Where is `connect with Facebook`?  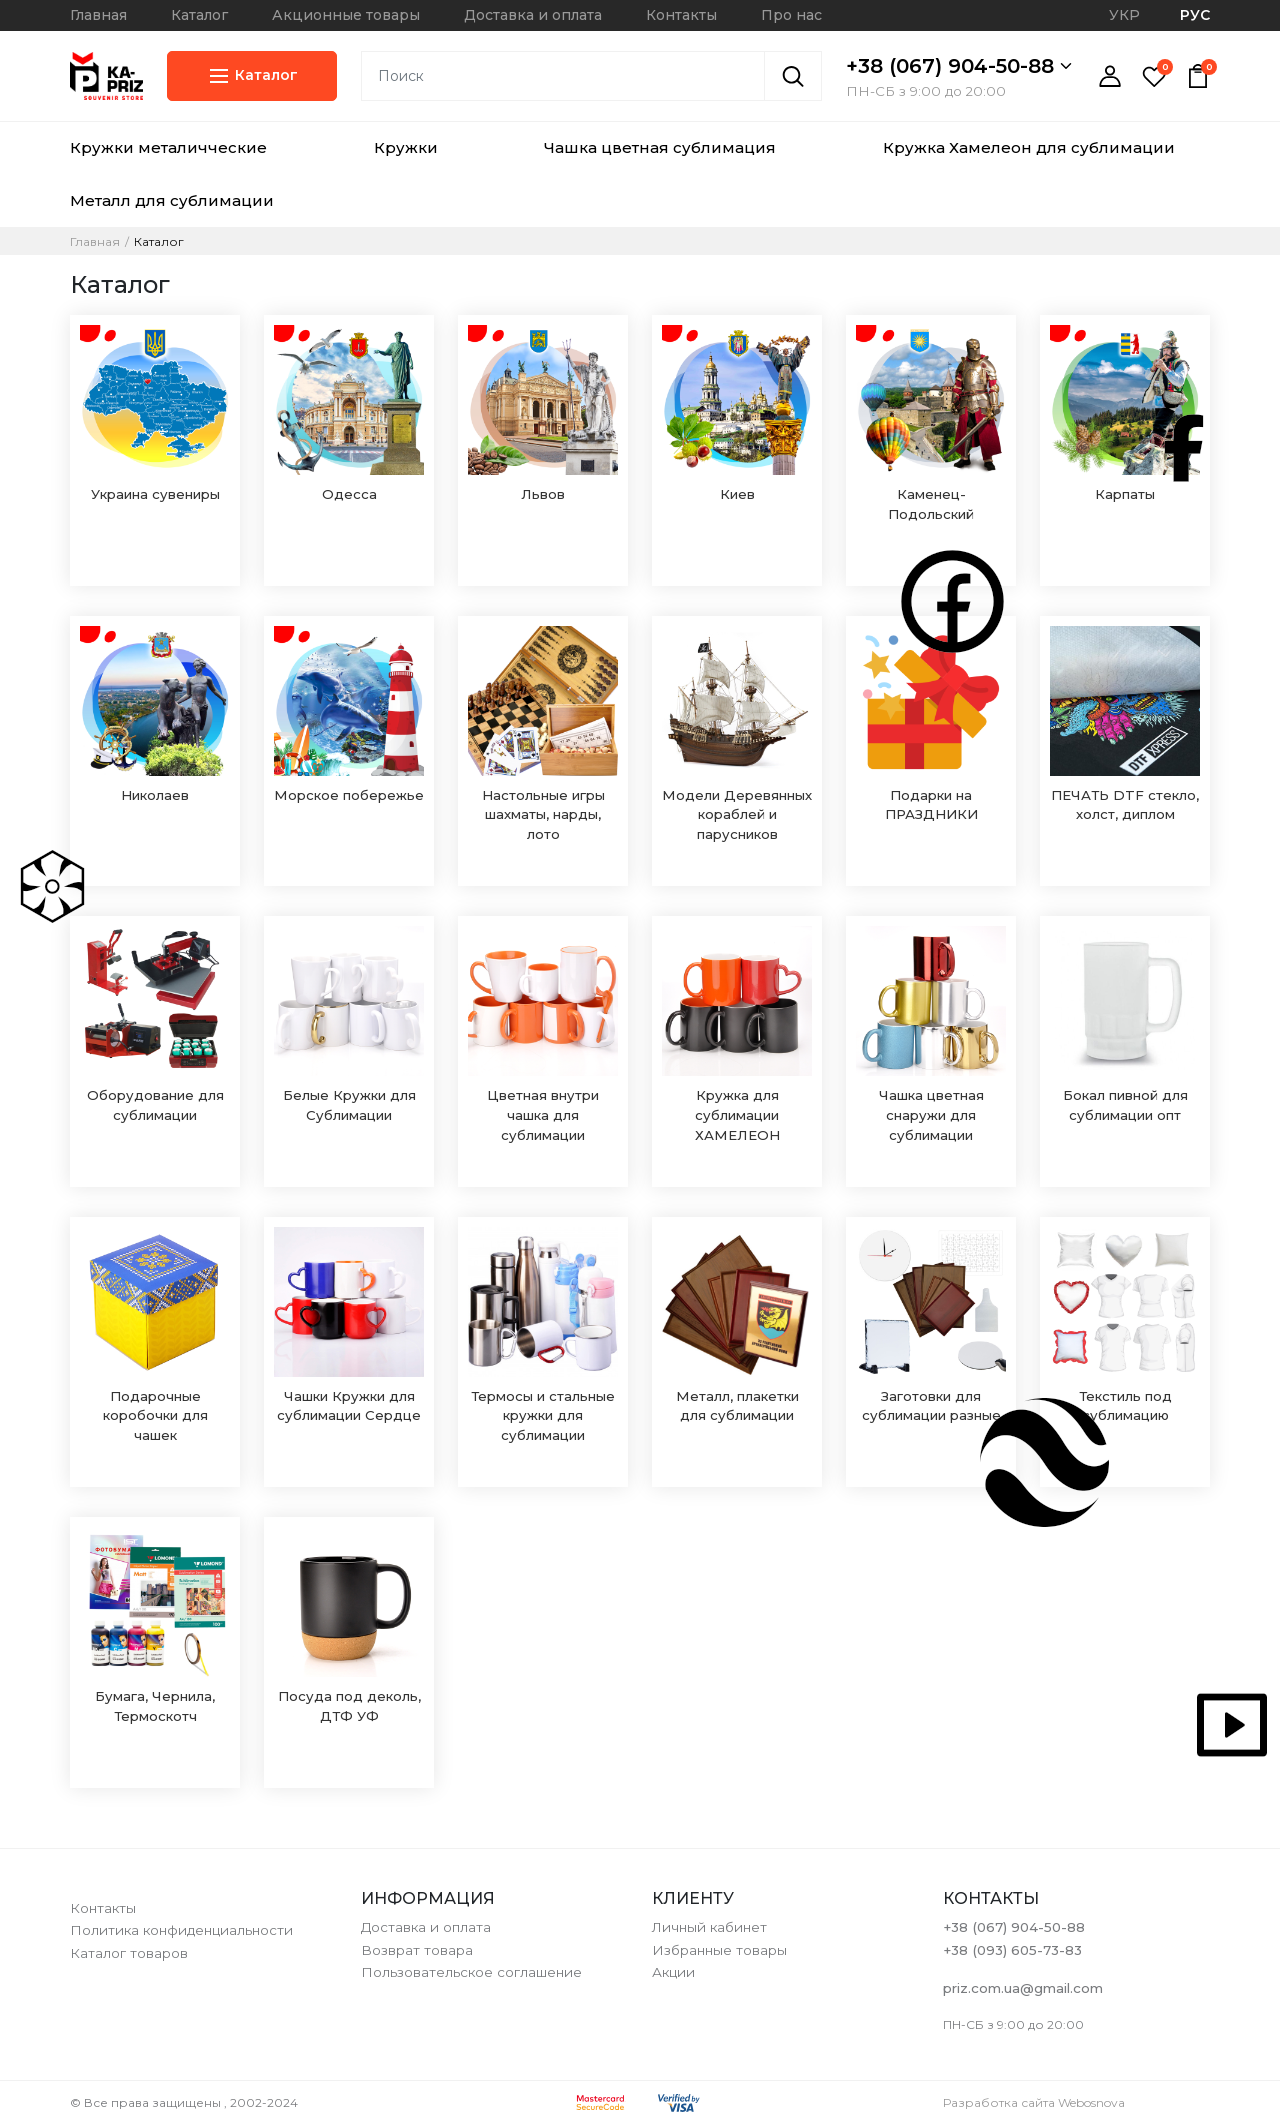 connect with Facebook is located at coordinates (952, 601).